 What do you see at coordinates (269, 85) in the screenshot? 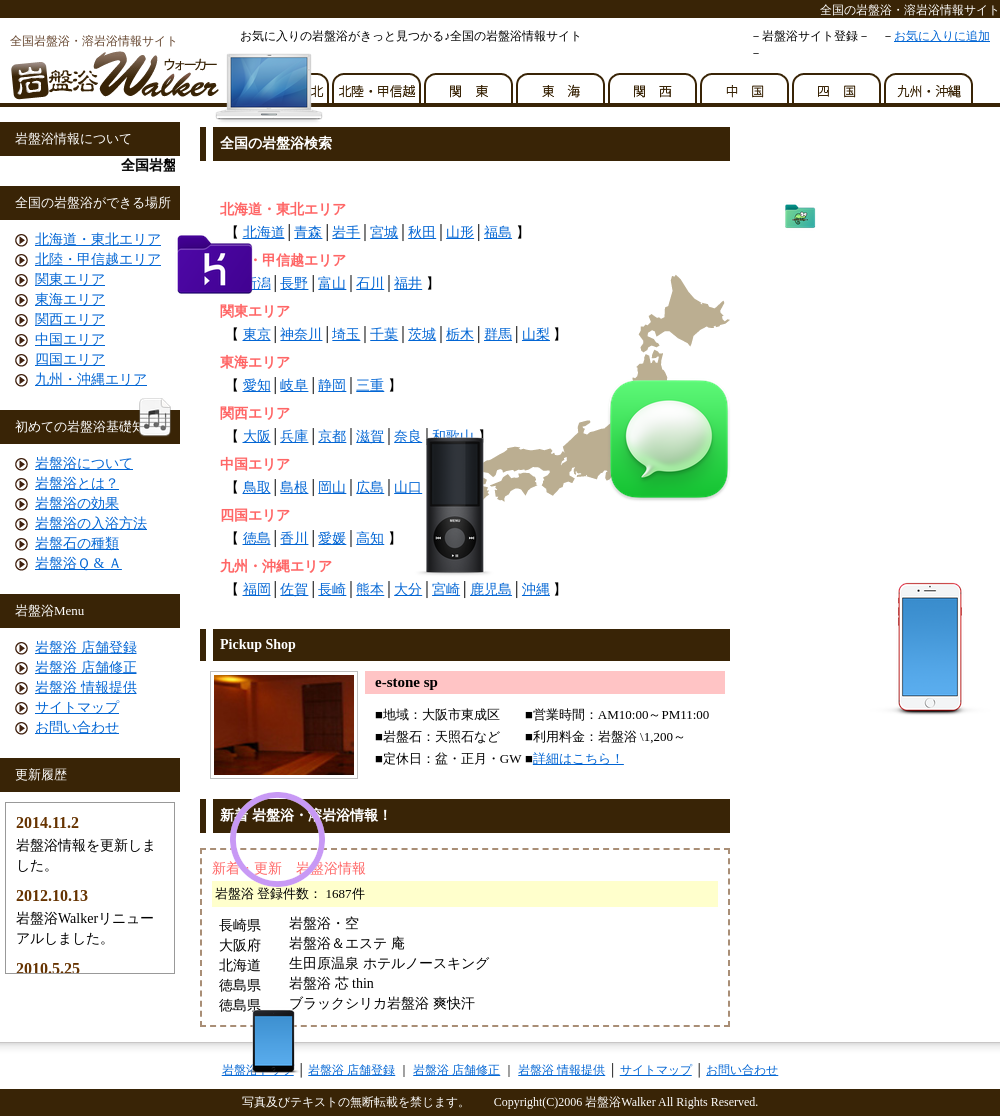
I see `represents an apple ibook g4 laptop device` at bounding box center [269, 85].